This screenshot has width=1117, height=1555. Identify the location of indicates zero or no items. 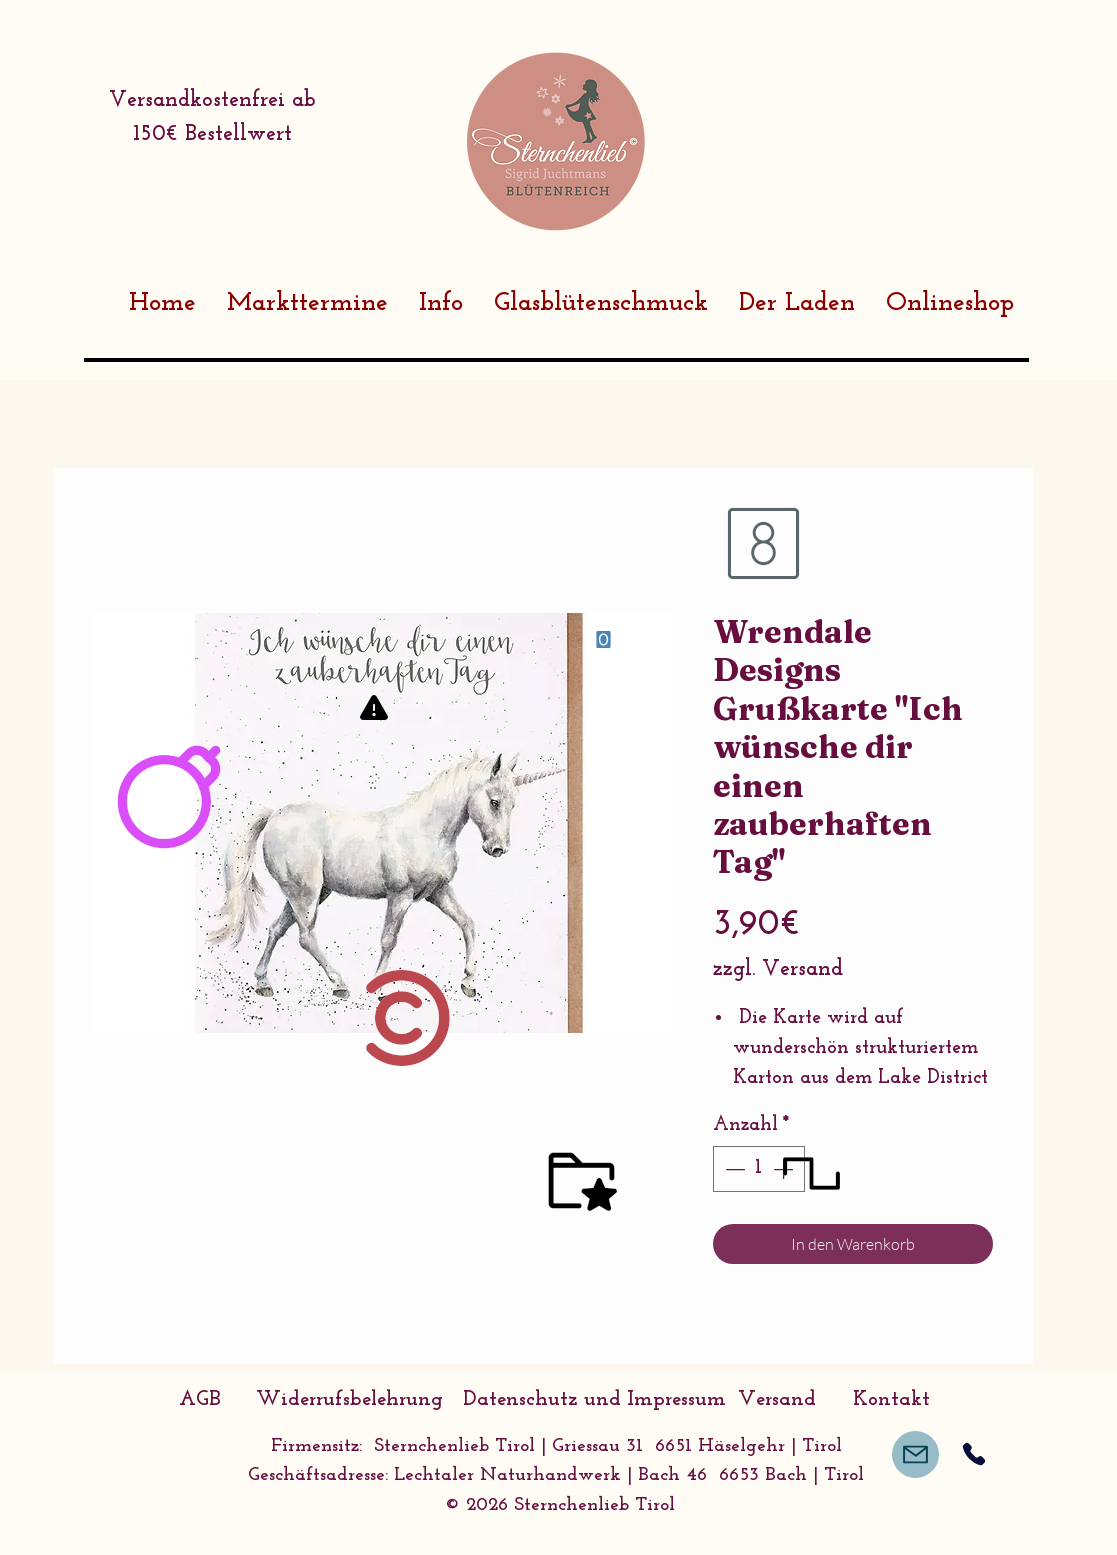
(603, 639).